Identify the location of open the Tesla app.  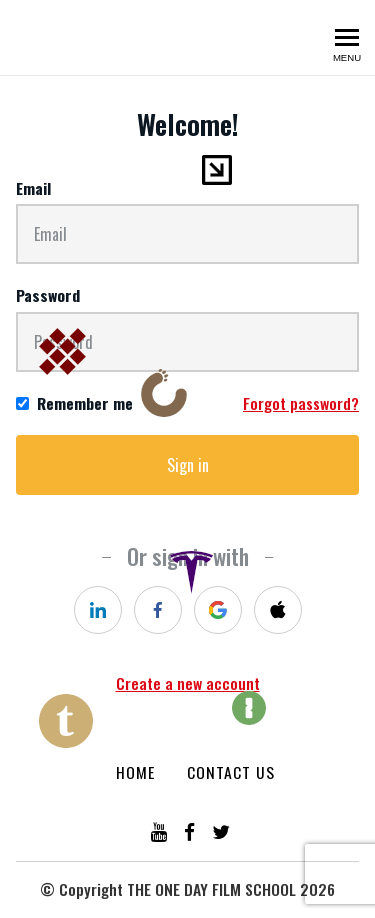
(191, 572).